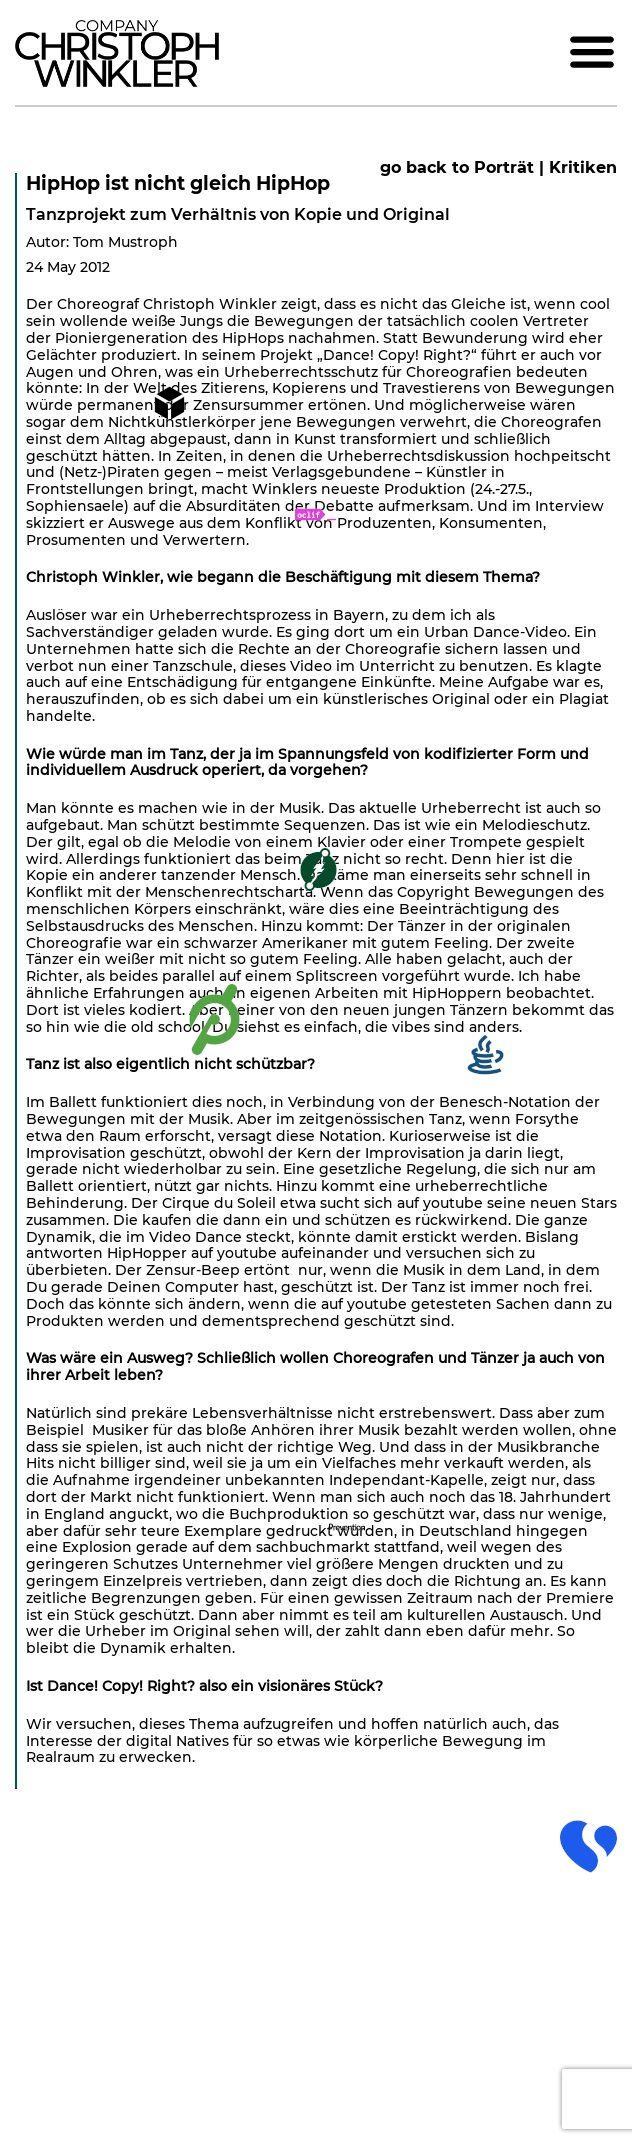 The height and width of the screenshot is (2143, 632). I want to click on open the Peloton app, so click(214, 1019).